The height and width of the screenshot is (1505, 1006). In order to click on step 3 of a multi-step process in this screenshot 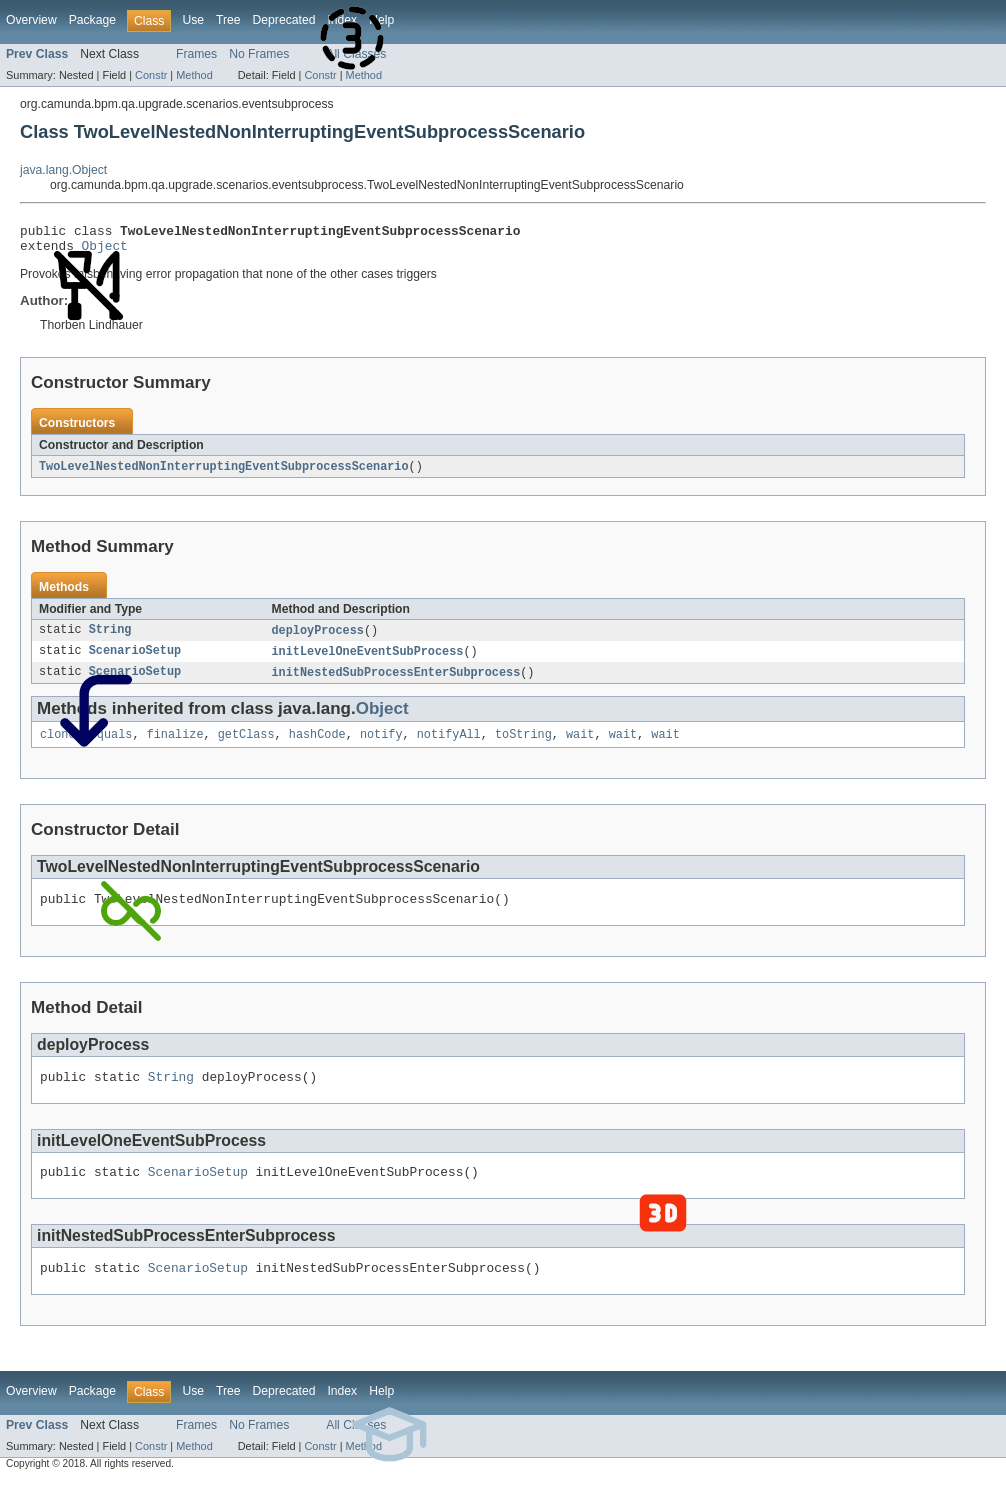, I will do `click(352, 38)`.